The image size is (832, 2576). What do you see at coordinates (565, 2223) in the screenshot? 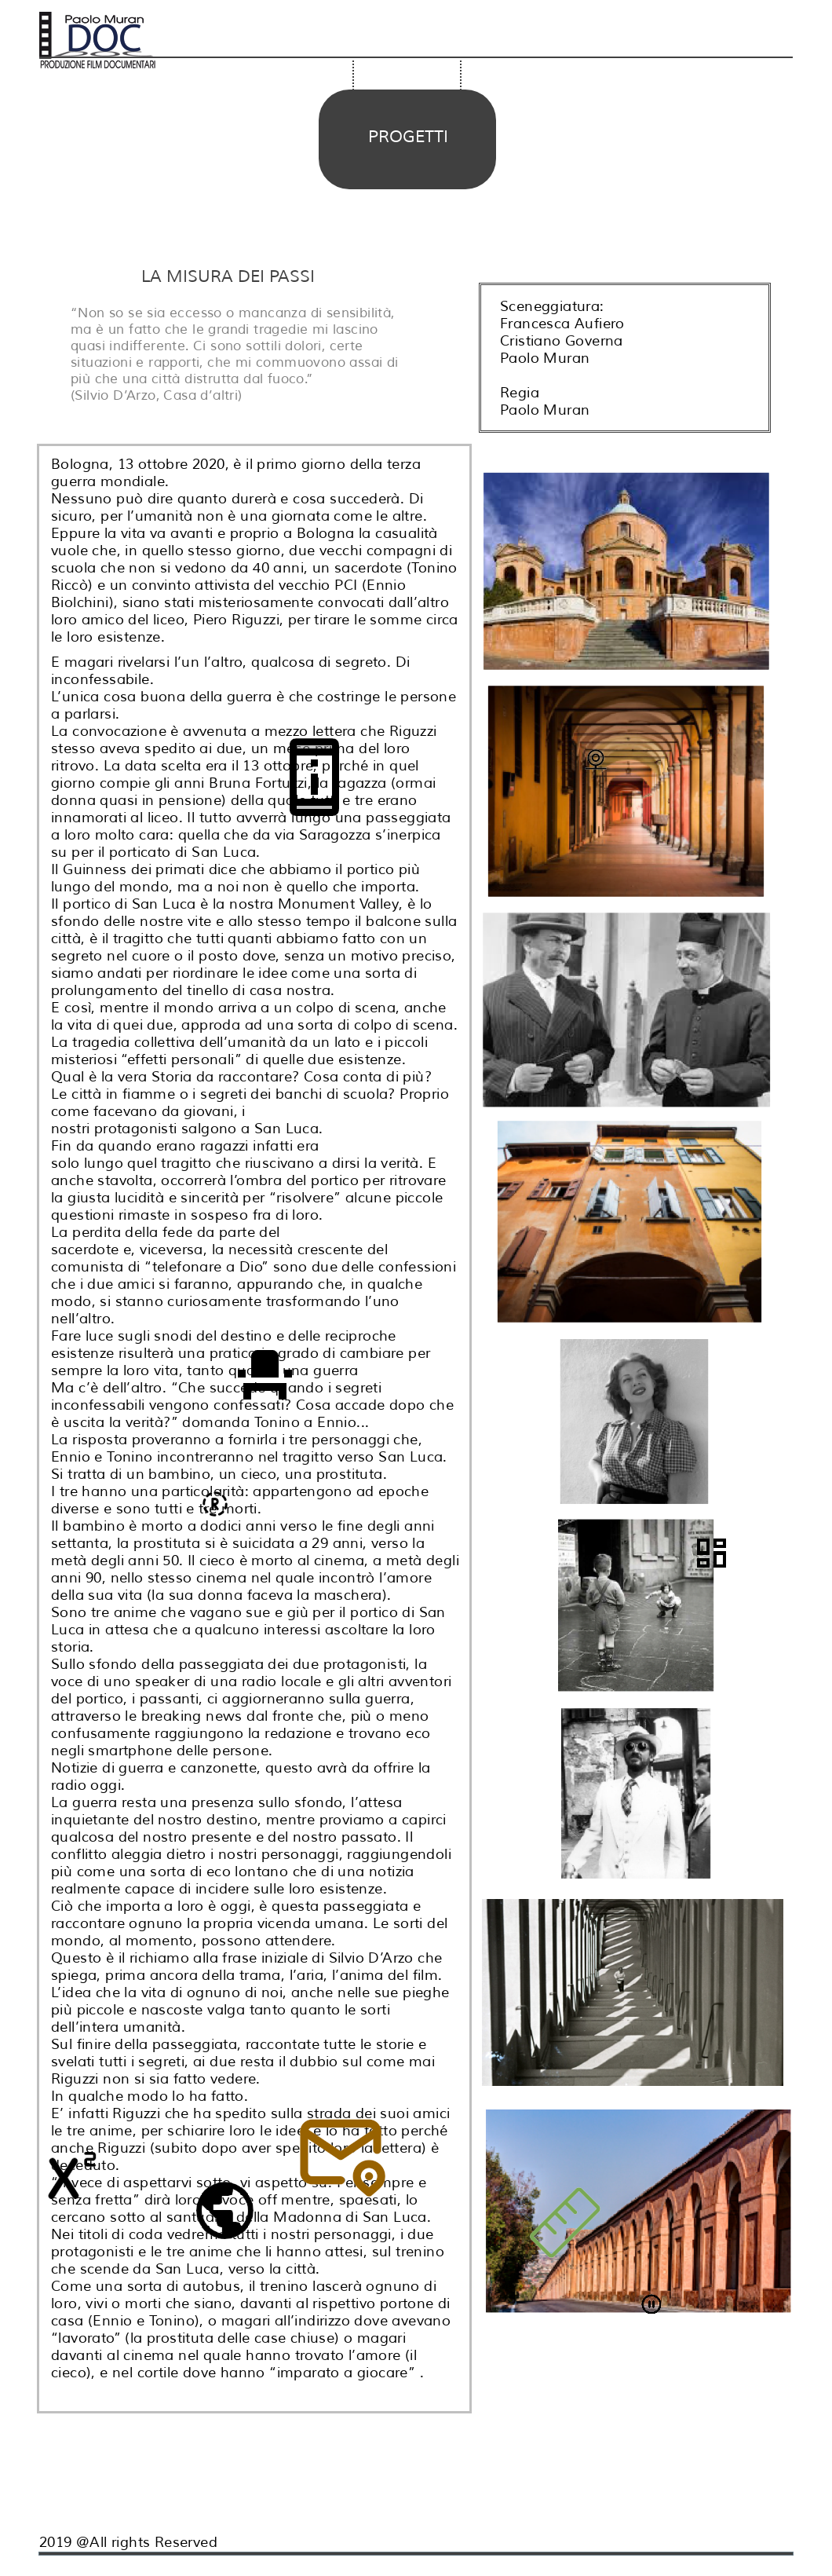
I see `access measurement tools` at bounding box center [565, 2223].